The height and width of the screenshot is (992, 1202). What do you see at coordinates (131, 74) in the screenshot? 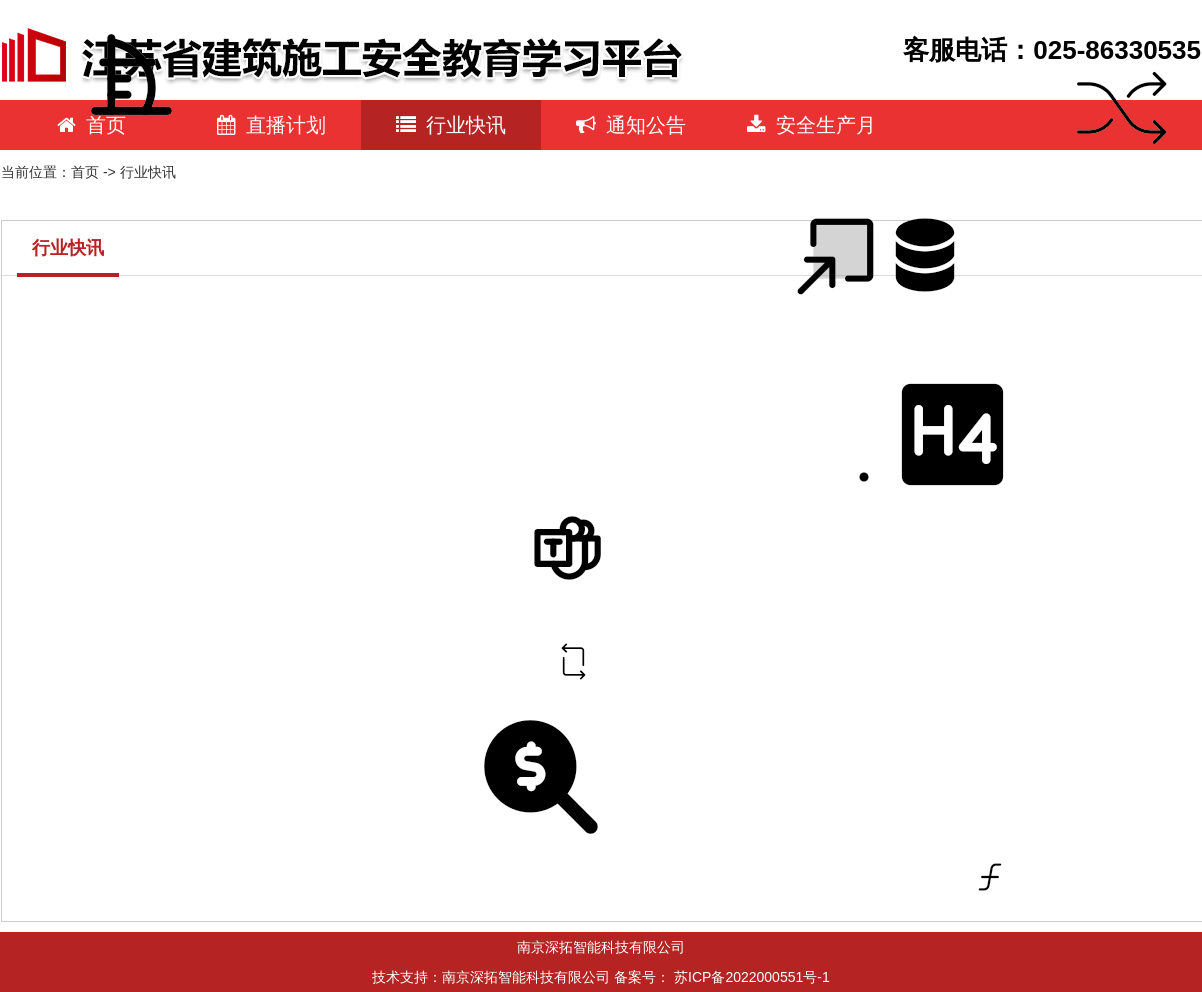
I see `view landmark or tourist attraction` at bounding box center [131, 74].